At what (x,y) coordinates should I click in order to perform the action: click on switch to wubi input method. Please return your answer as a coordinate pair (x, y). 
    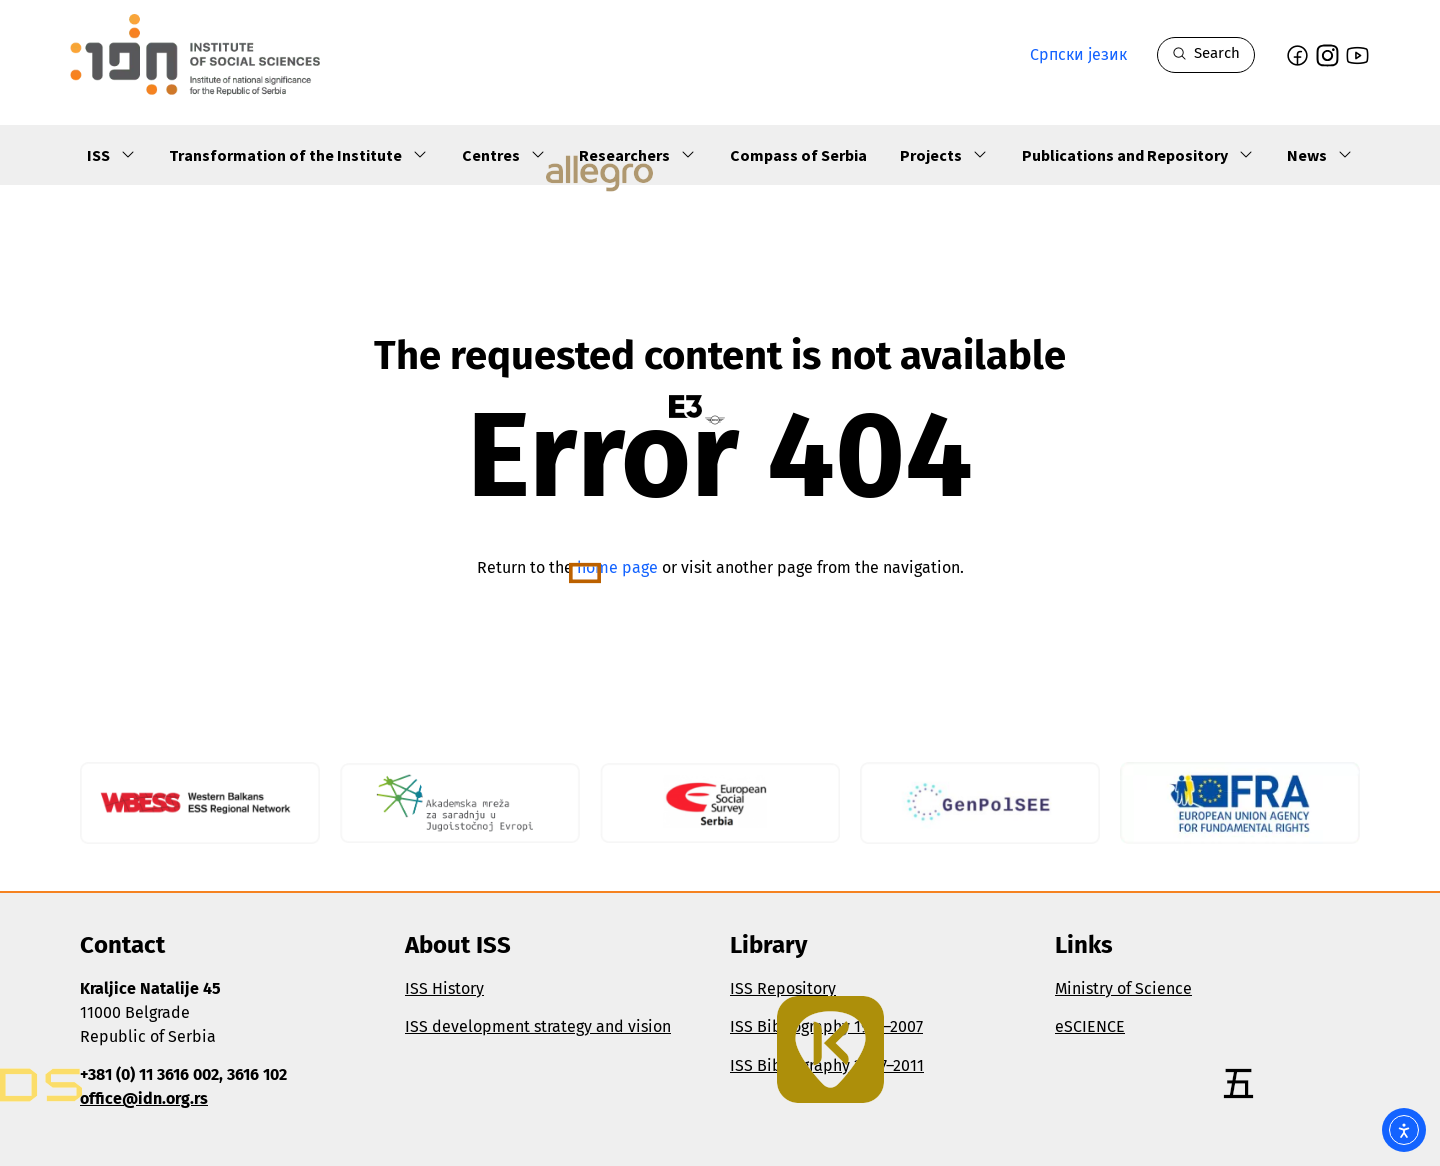
    Looking at the image, I should click on (1238, 1083).